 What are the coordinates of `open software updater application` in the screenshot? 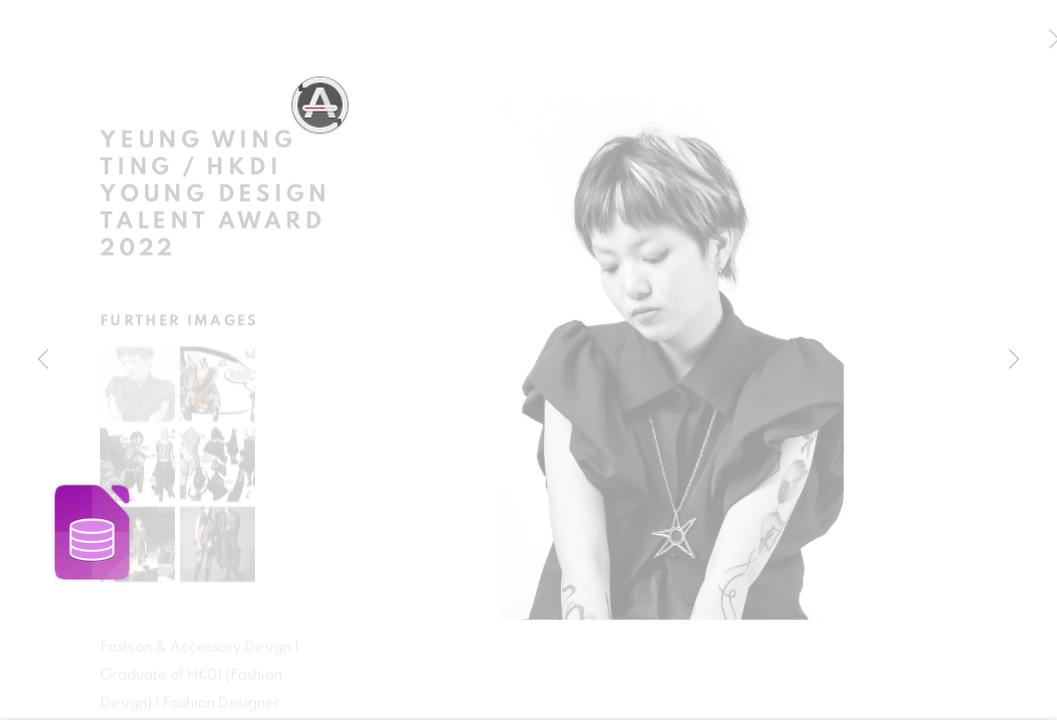 It's located at (320, 105).